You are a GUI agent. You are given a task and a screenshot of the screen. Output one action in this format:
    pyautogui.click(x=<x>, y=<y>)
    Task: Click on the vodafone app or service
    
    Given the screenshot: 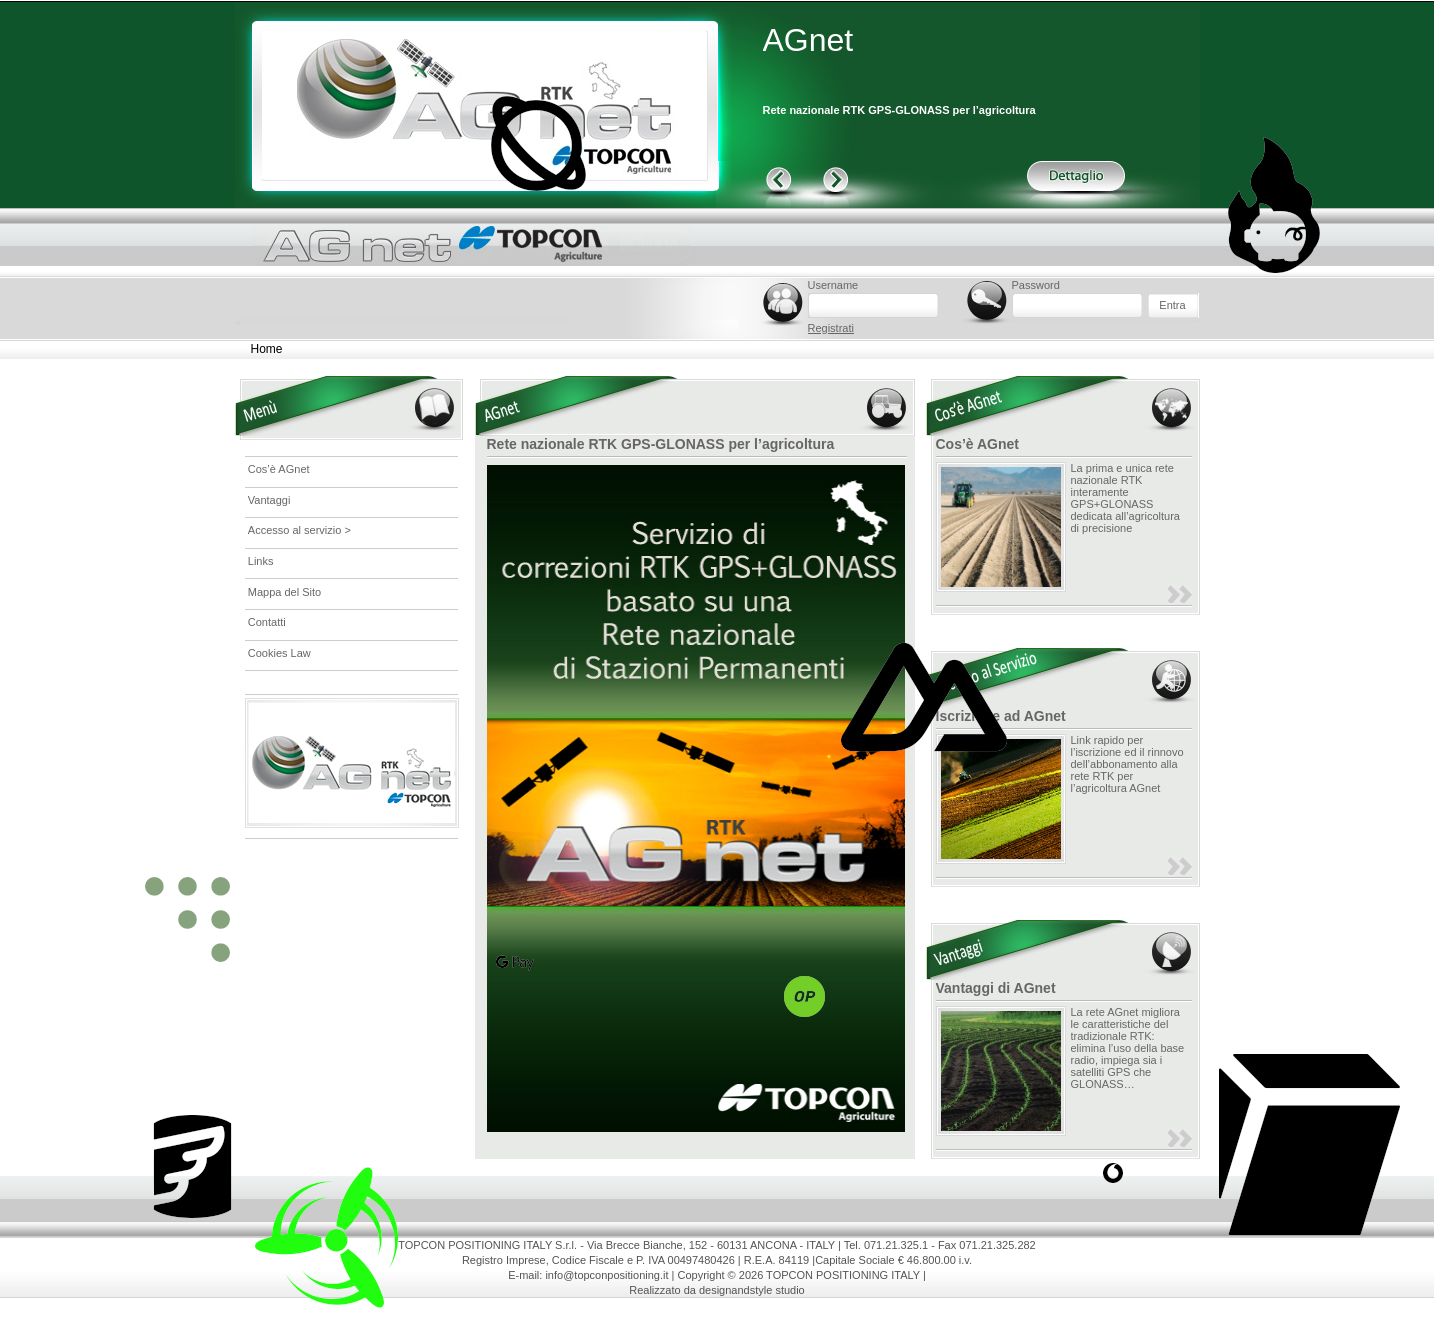 What is the action you would take?
    pyautogui.click(x=1113, y=1173)
    